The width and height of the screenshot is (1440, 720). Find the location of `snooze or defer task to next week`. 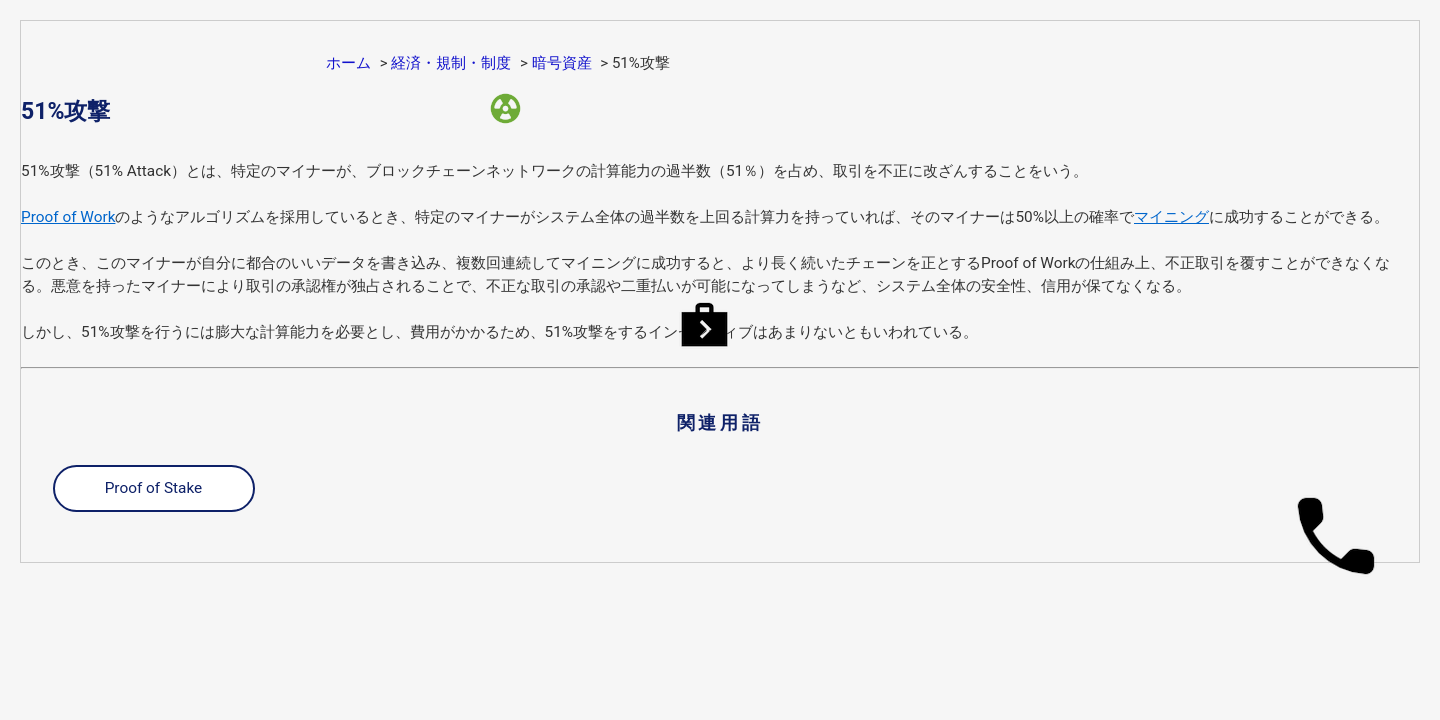

snooze or defer task to next week is located at coordinates (704, 323).